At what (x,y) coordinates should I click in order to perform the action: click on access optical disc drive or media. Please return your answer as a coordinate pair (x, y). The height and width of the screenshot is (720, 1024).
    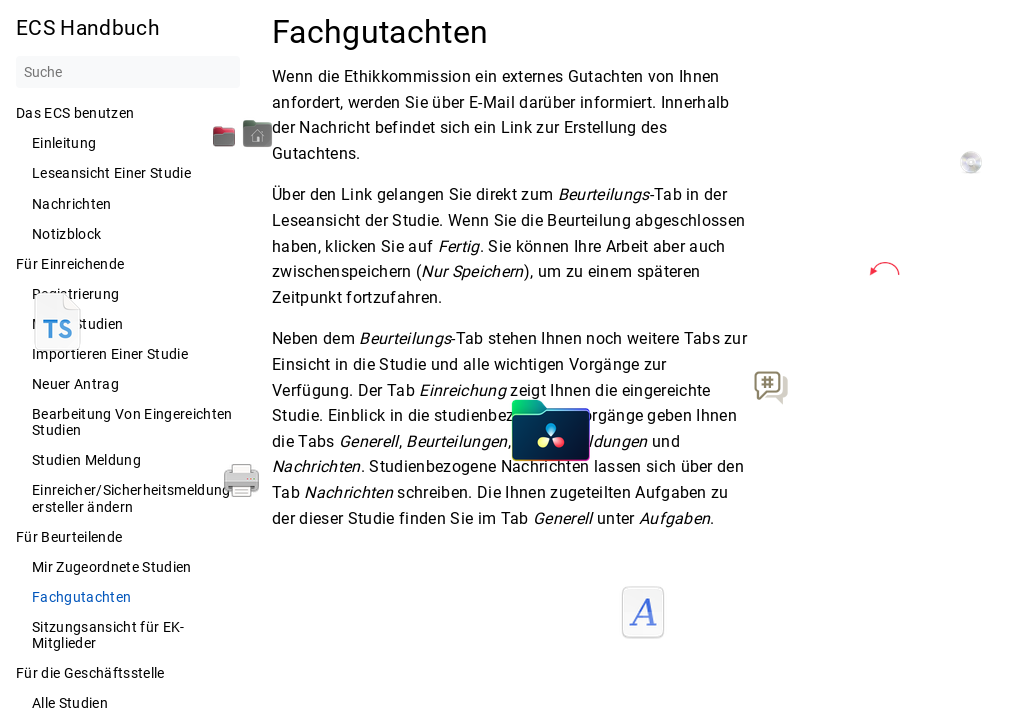
    Looking at the image, I should click on (971, 162).